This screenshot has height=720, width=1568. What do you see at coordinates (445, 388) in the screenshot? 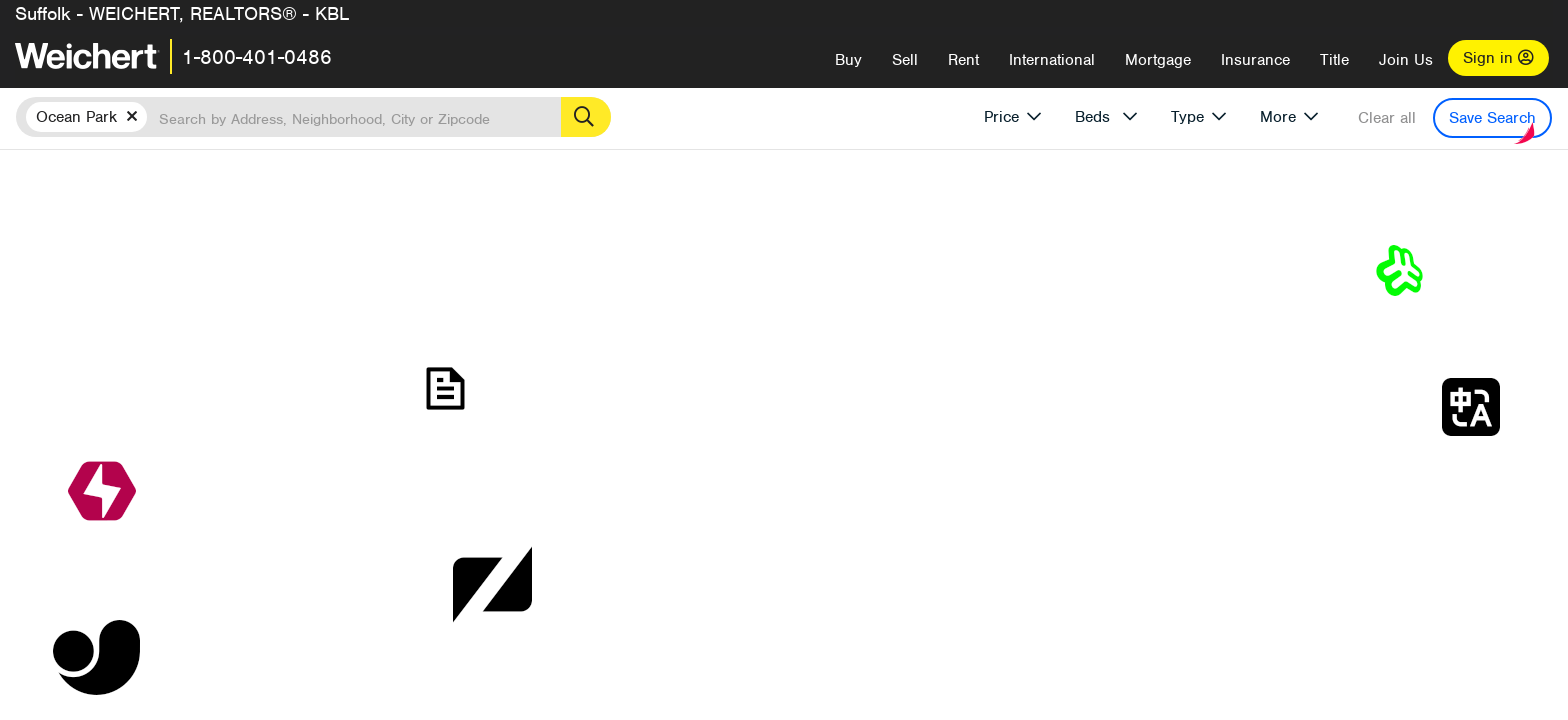
I see `view document contents` at bounding box center [445, 388].